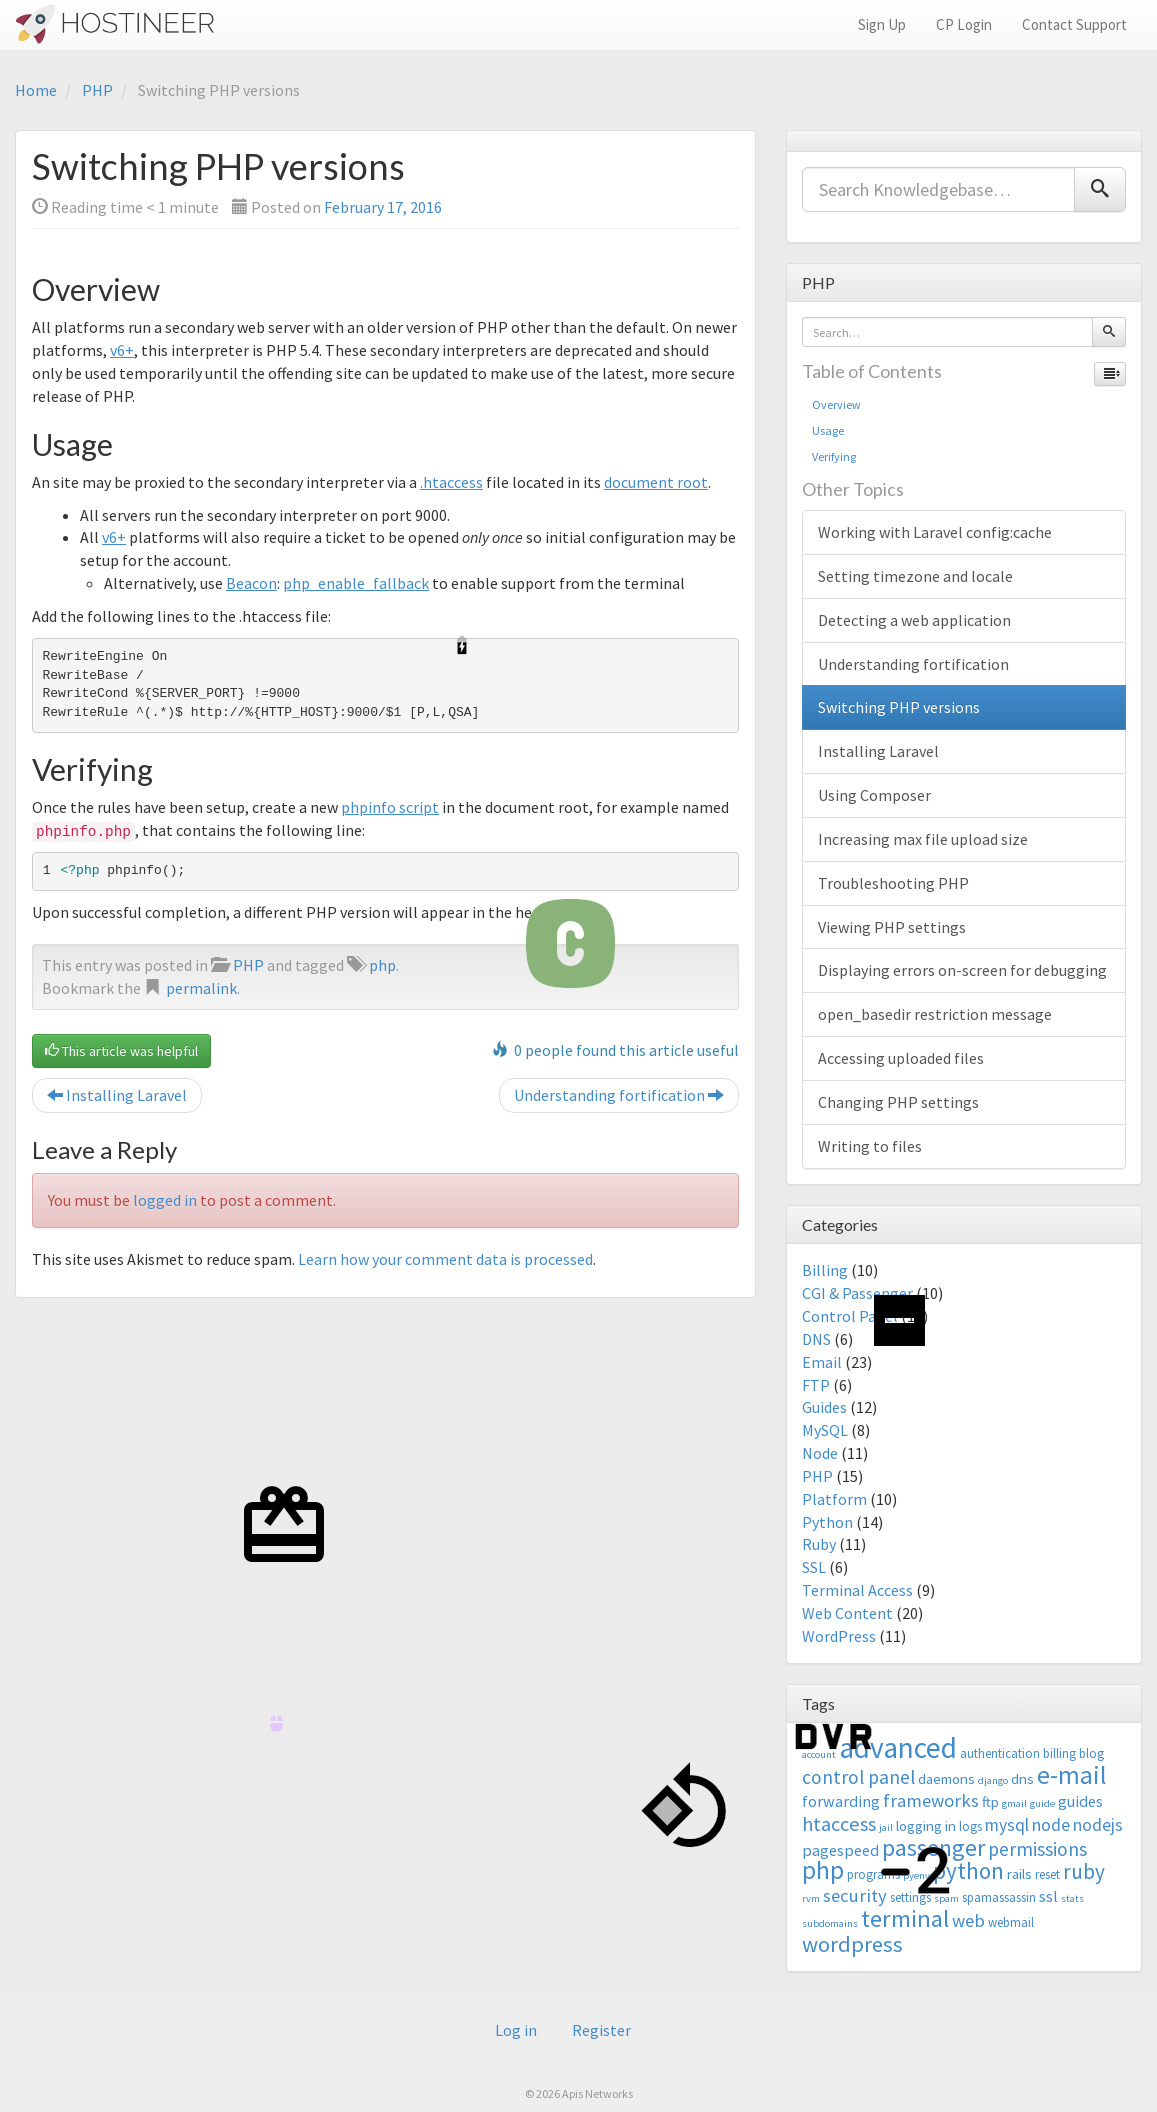 This screenshot has width=1157, height=2112. What do you see at coordinates (284, 1526) in the screenshot?
I see `view gift card balance` at bounding box center [284, 1526].